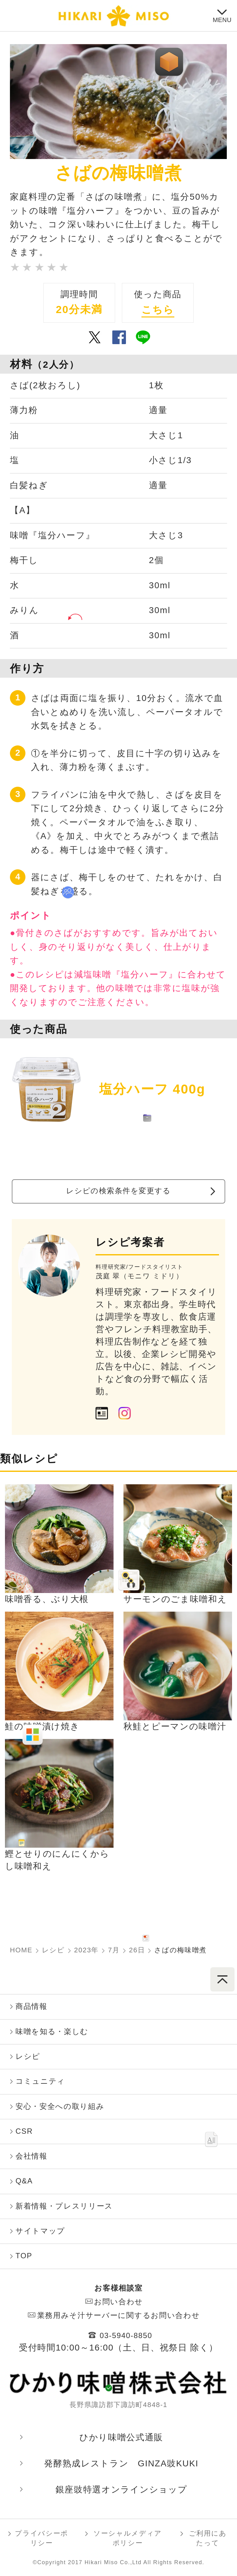 The height and width of the screenshot is (2576, 237). Describe the element at coordinates (109, 2388) in the screenshot. I see `indicates file has been successfully synced` at that location.